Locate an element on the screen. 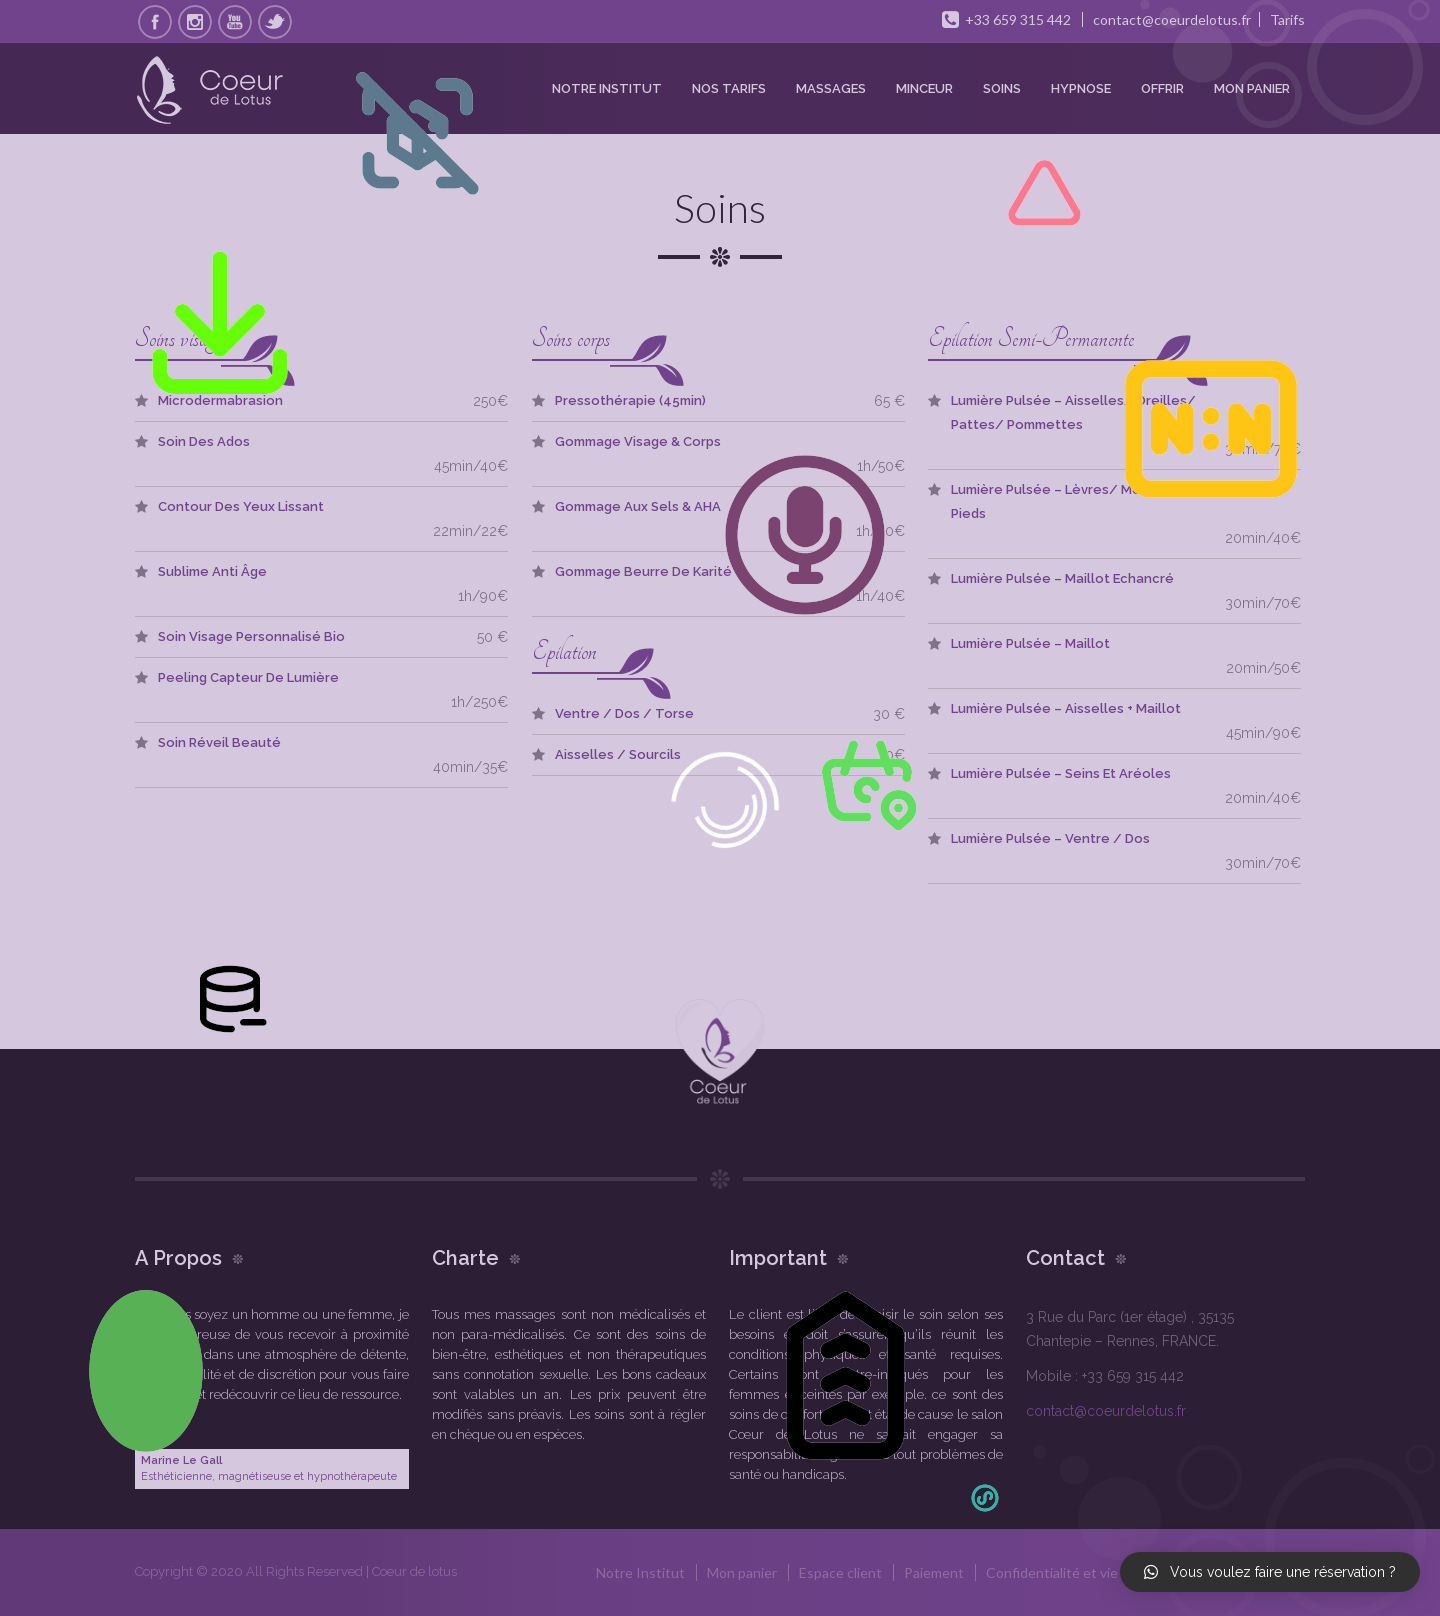  bleach-safe laundry care symbol is located at coordinates (1044, 196).